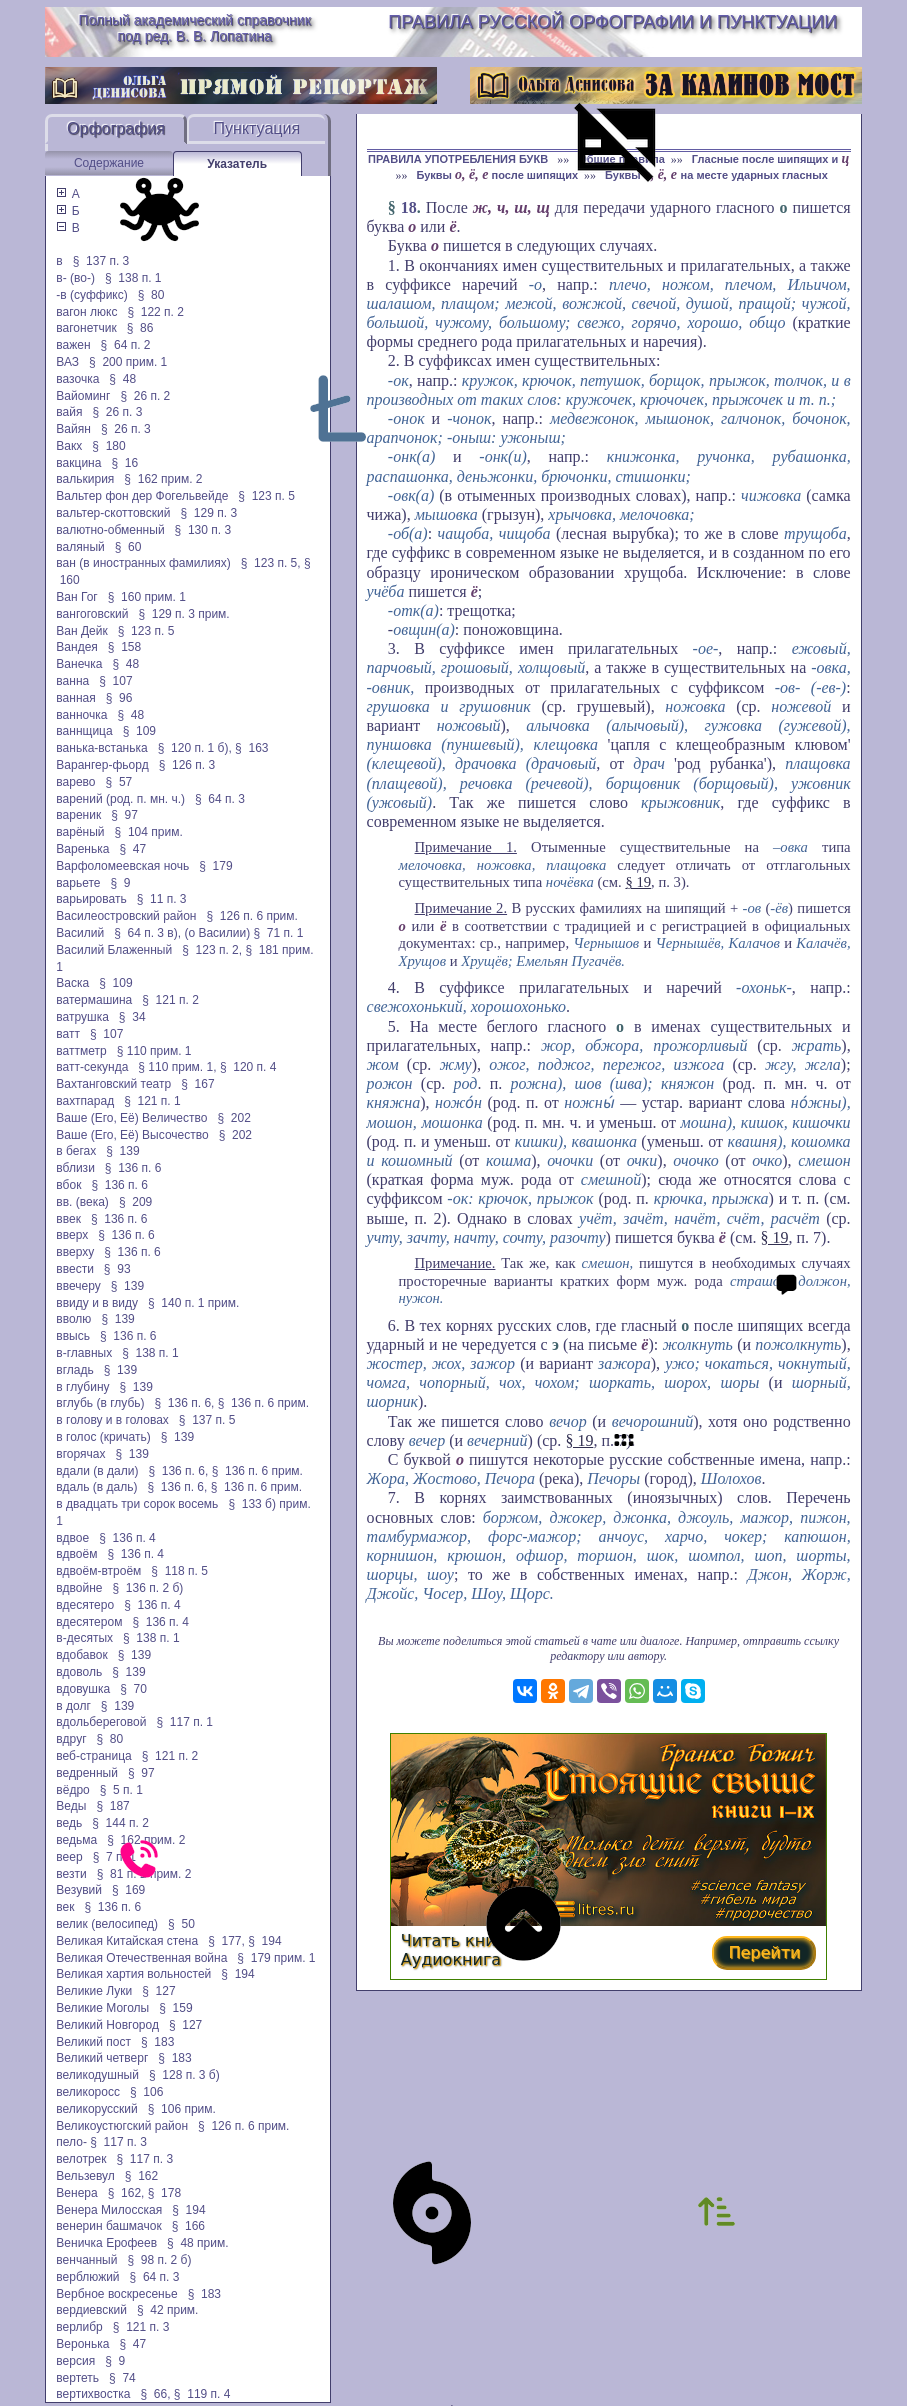  What do you see at coordinates (159, 209) in the screenshot?
I see `represents pastafarianism or the flying spaghetti monster` at bounding box center [159, 209].